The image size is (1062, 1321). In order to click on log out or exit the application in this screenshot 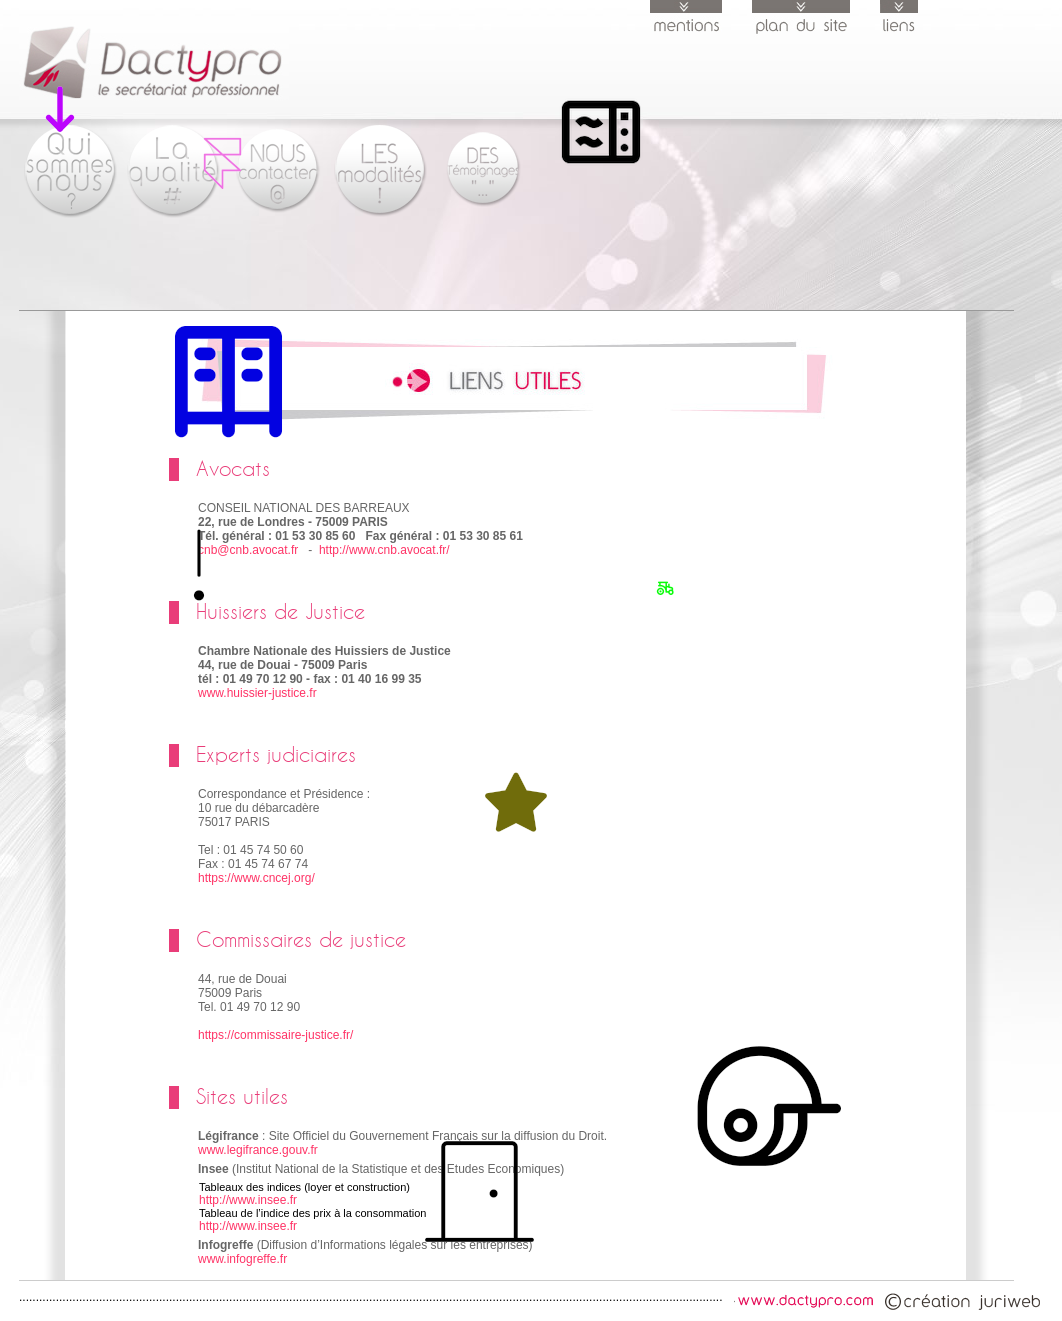, I will do `click(479, 1191)`.